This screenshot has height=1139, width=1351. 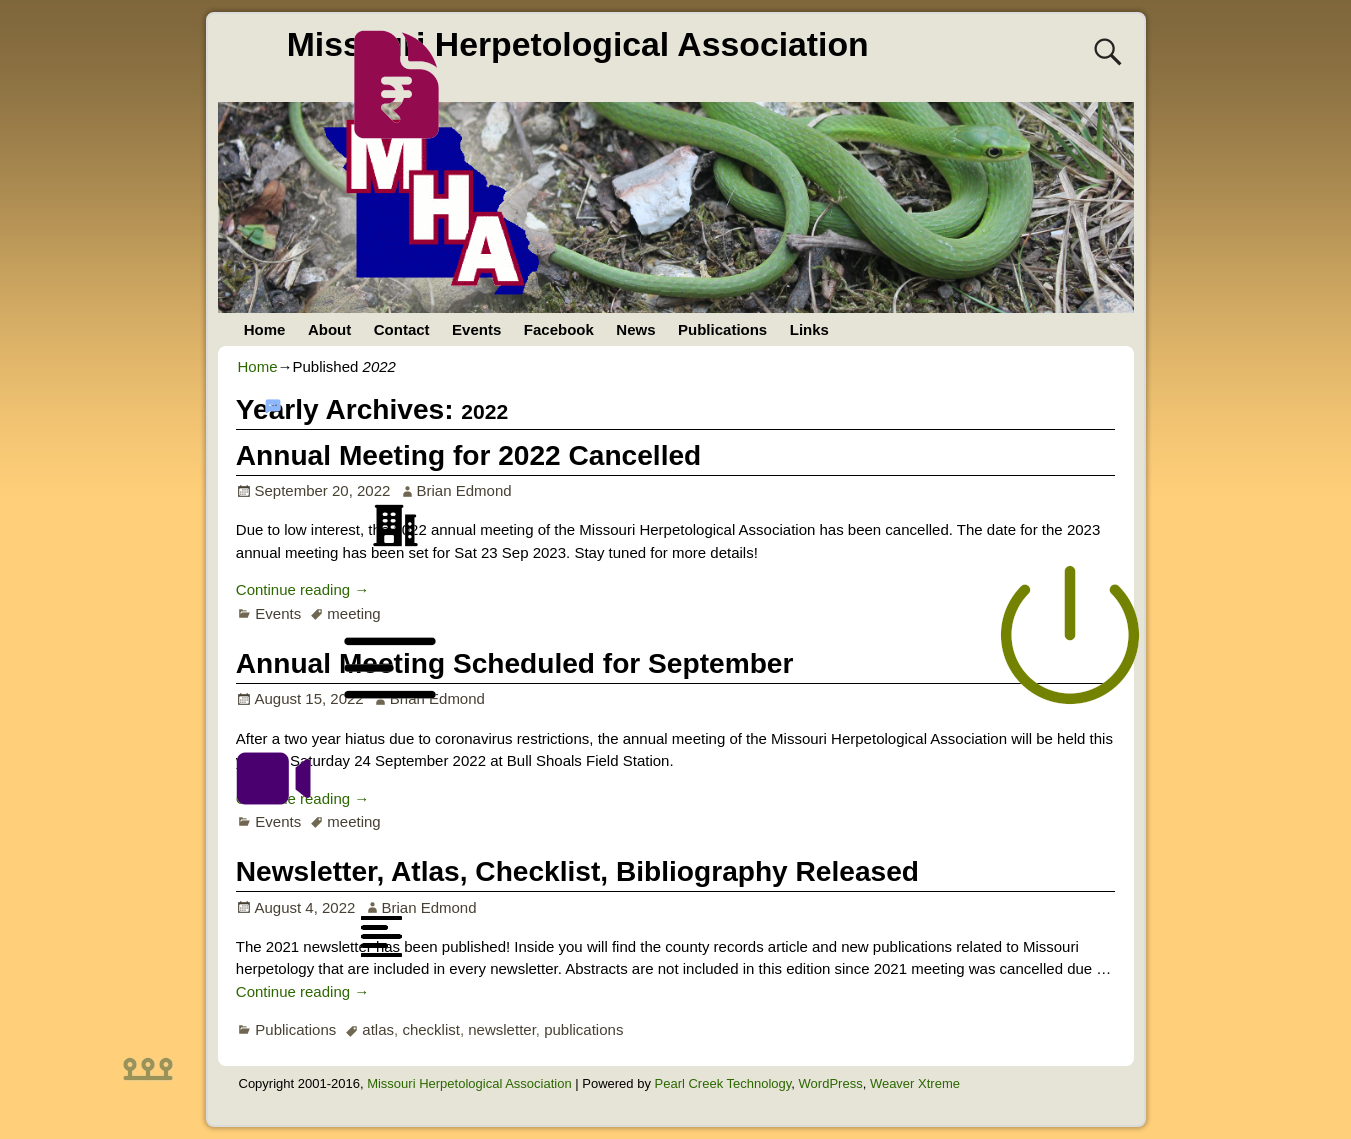 What do you see at coordinates (1070, 635) in the screenshot?
I see `turn device on or off` at bounding box center [1070, 635].